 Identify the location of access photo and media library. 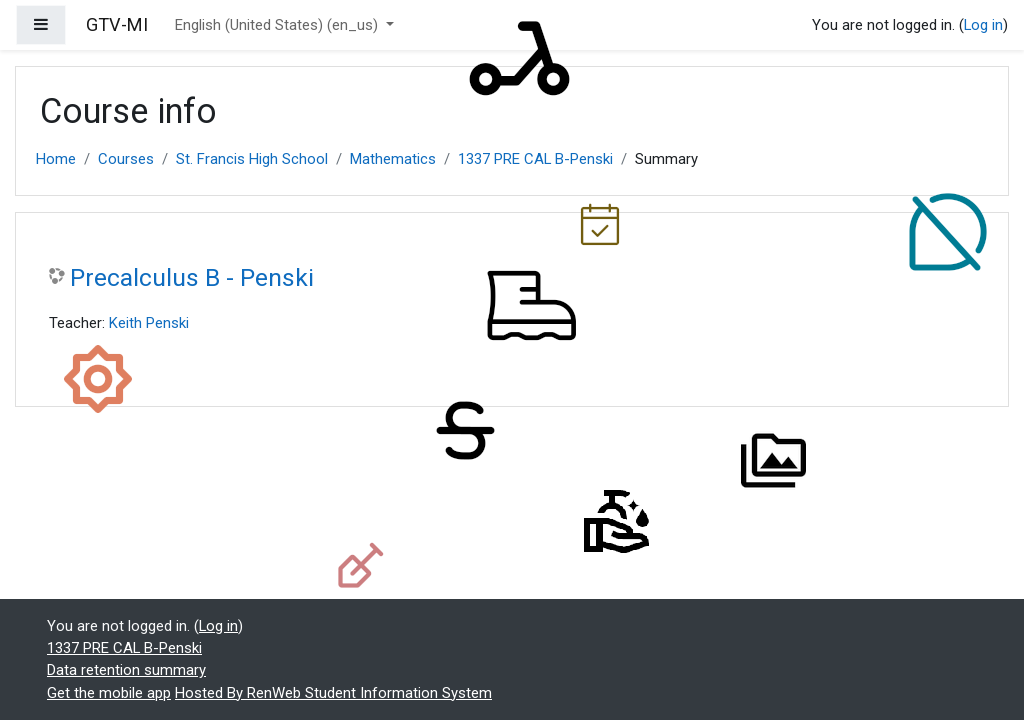
(773, 460).